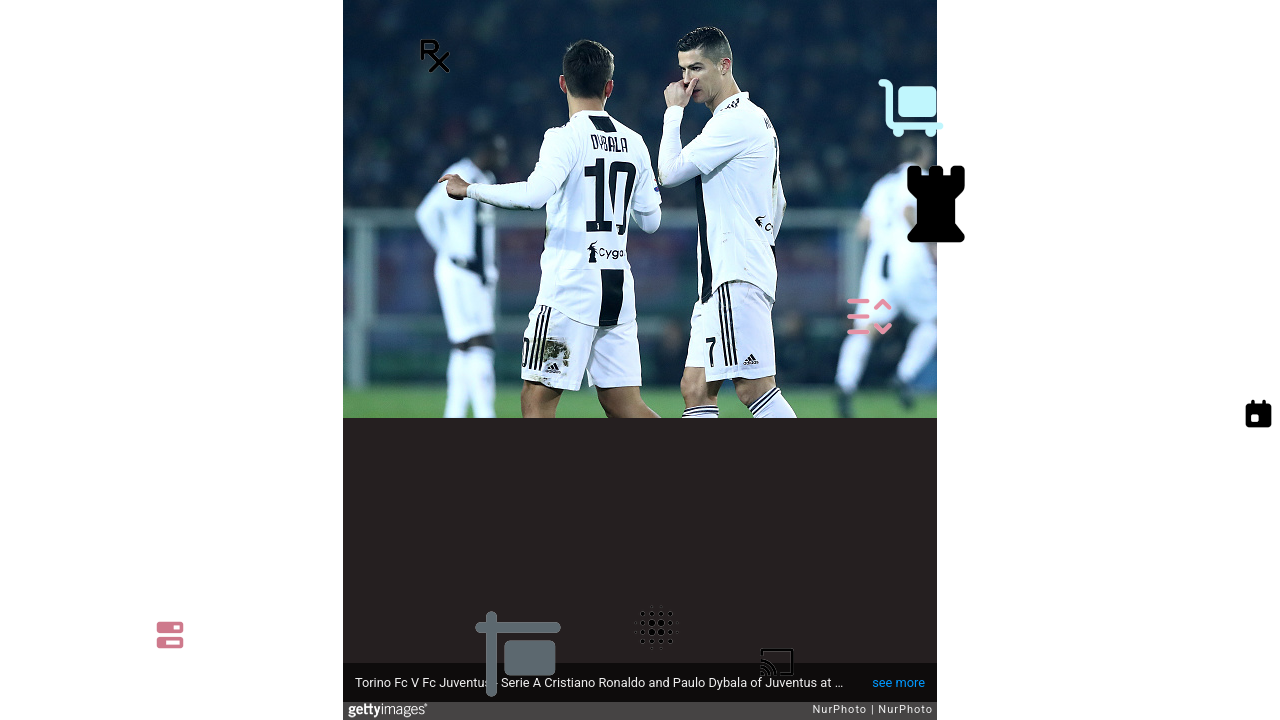 The height and width of the screenshot is (720, 1280). Describe the element at coordinates (1258, 414) in the screenshot. I see `view today's date or daily agenda` at that location.